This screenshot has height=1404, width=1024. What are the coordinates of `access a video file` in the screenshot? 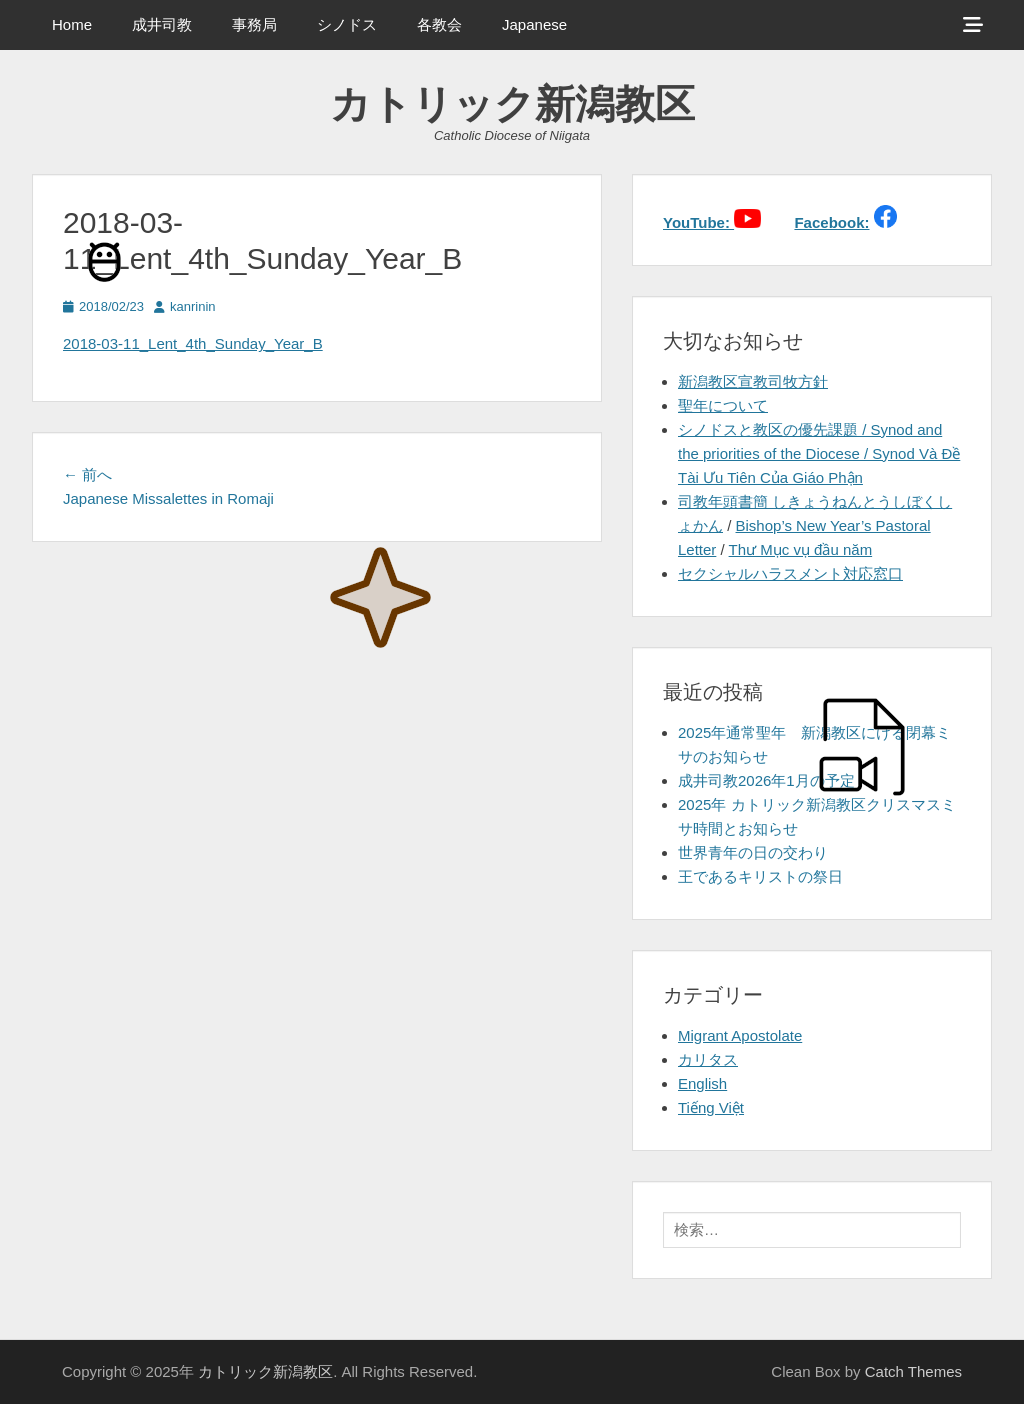 It's located at (864, 747).